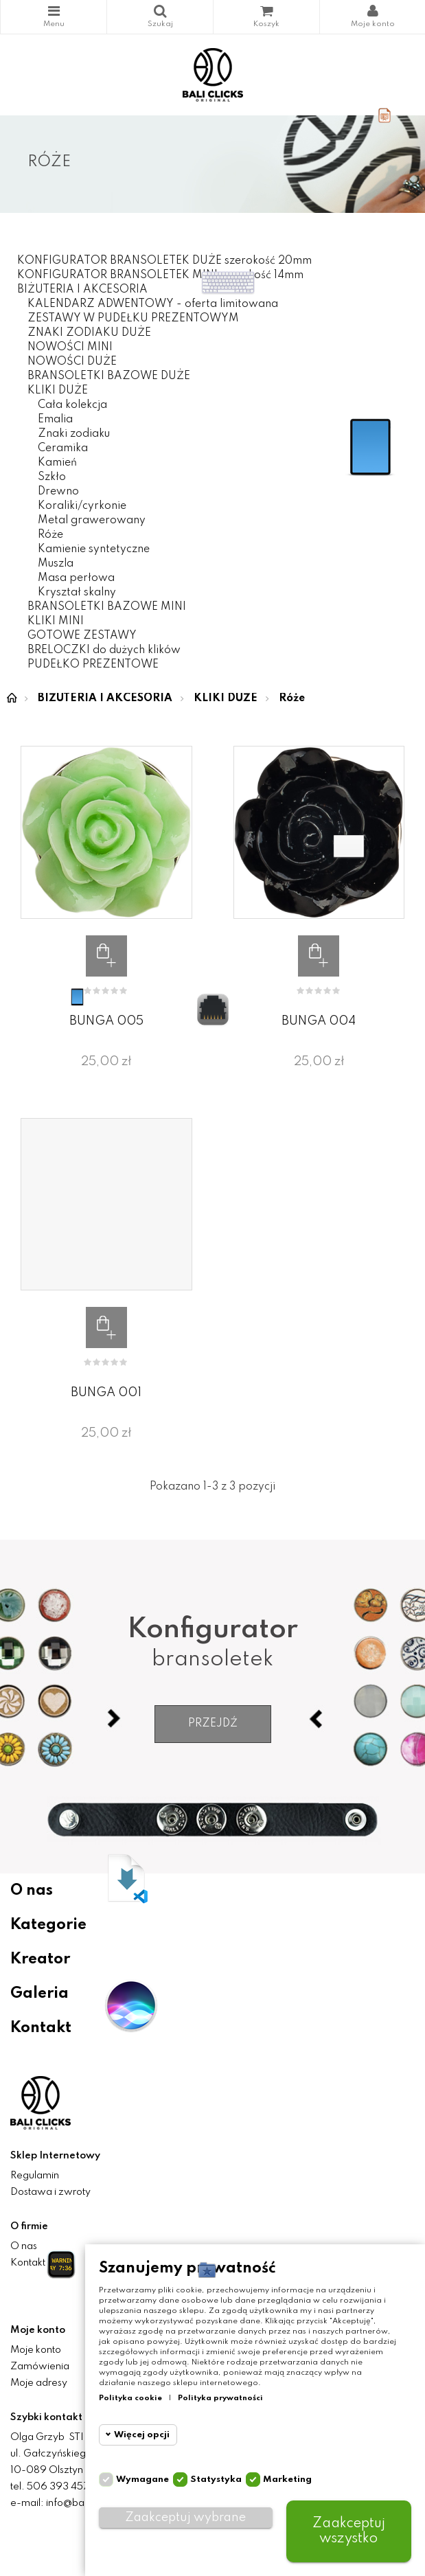 The height and width of the screenshot is (2576, 425). Describe the element at coordinates (213, 1010) in the screenshot. I see `indicates an RJ11 telephone/DSL network port` at that location.